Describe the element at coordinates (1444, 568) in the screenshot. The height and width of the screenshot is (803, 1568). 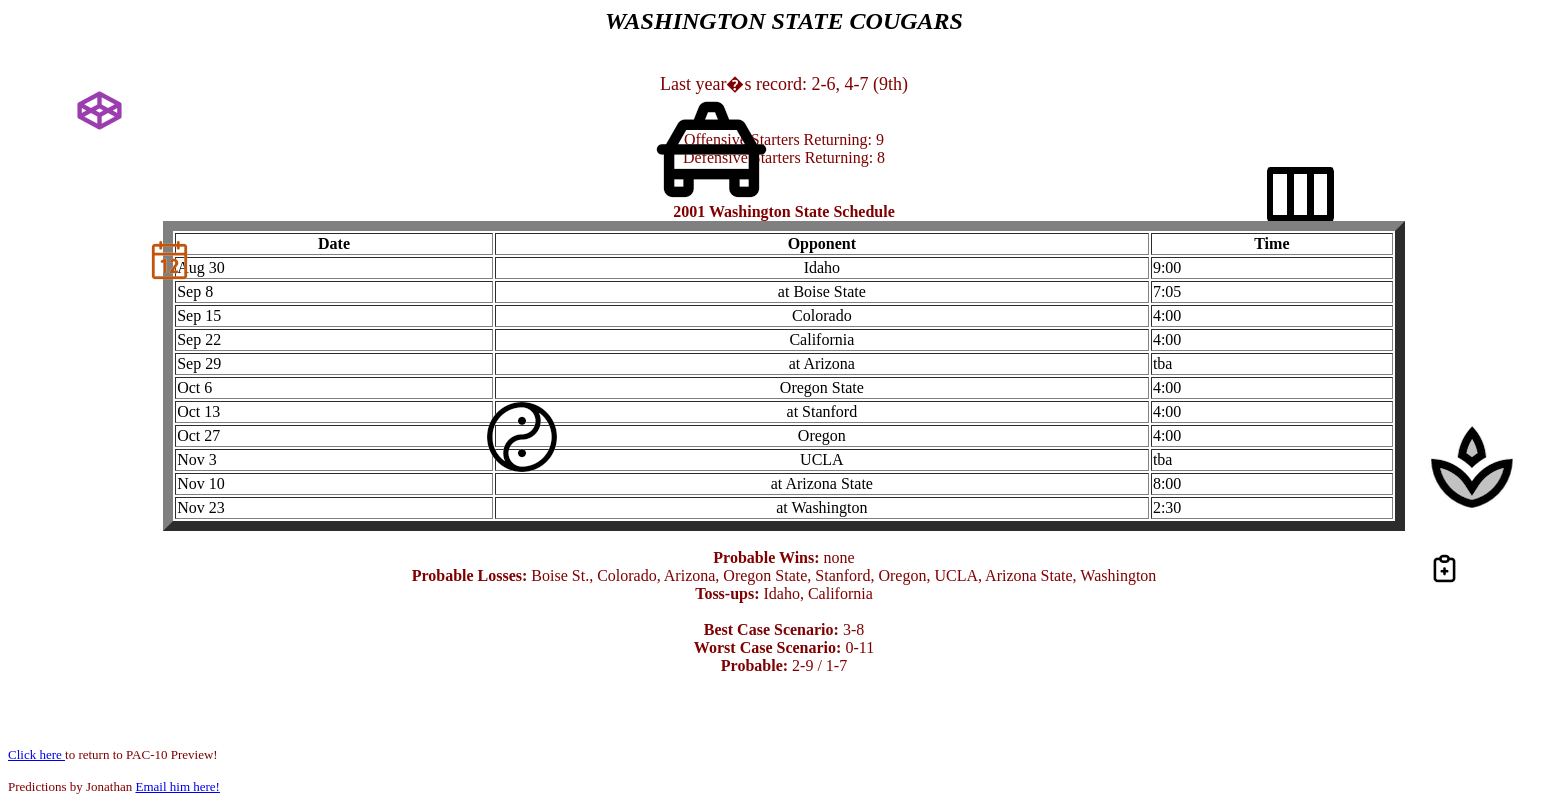
I see `add a new note or item to clipboard` at that location.